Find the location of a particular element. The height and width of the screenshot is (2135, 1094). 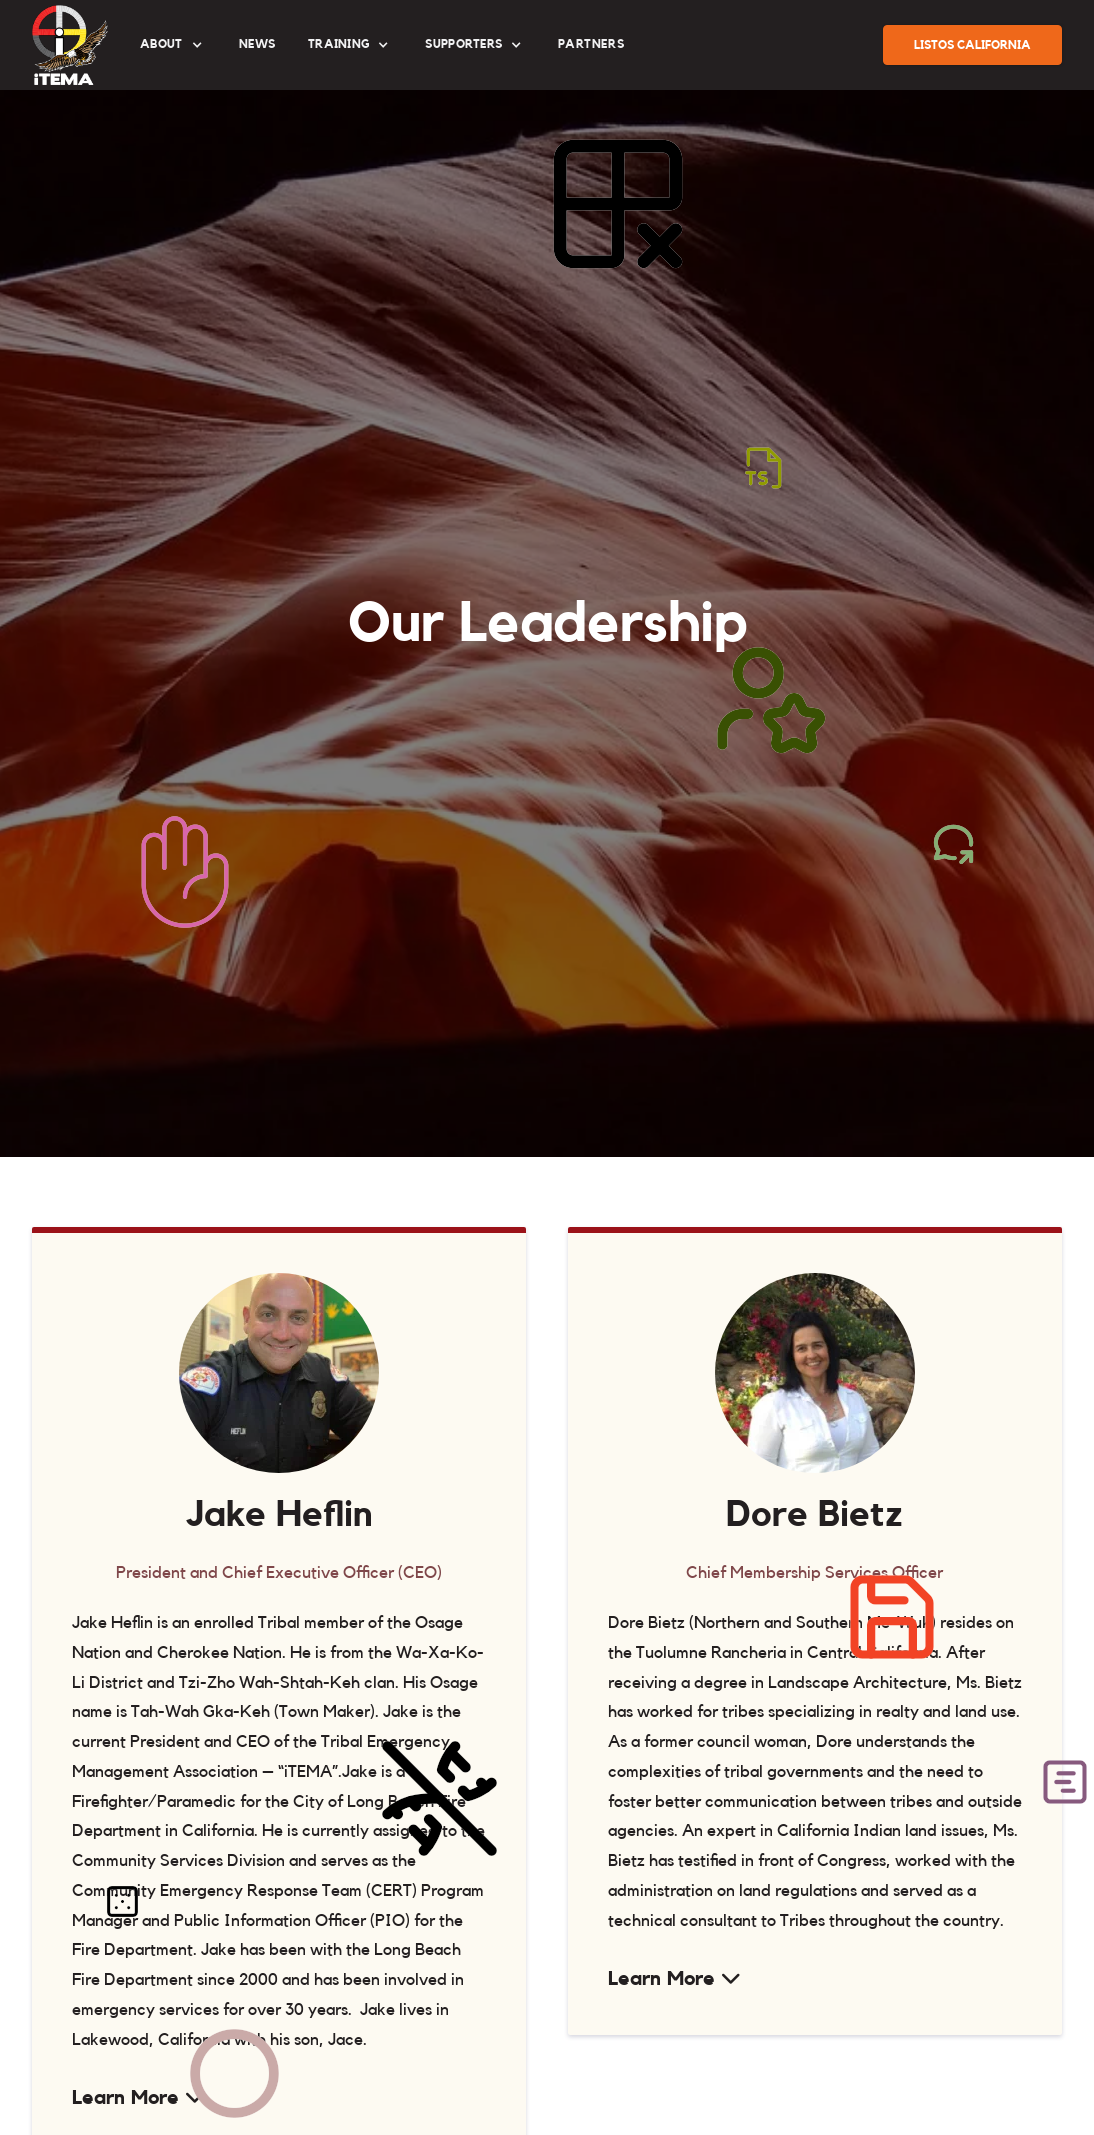

a TypeScript file is located at coordinates (764, 468).